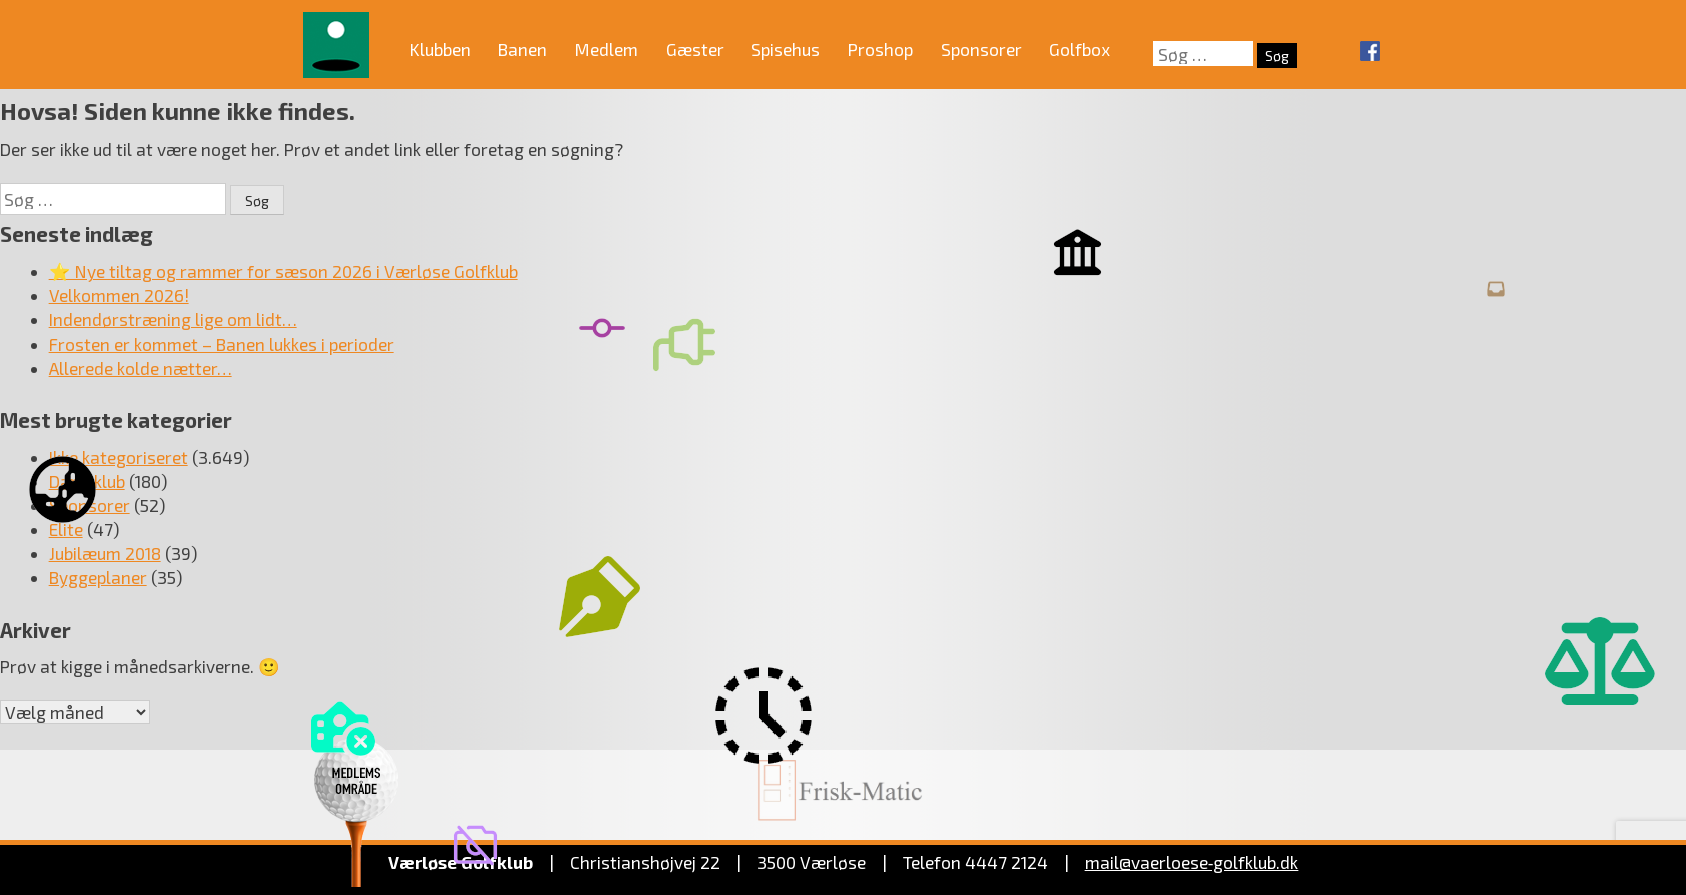 The height and width of the screenshot is (895, 1686). What do you see at coordinates (62, 489) in the screenshot?
I see `view asia-pacific region settings` at bounding box center [62, 489].